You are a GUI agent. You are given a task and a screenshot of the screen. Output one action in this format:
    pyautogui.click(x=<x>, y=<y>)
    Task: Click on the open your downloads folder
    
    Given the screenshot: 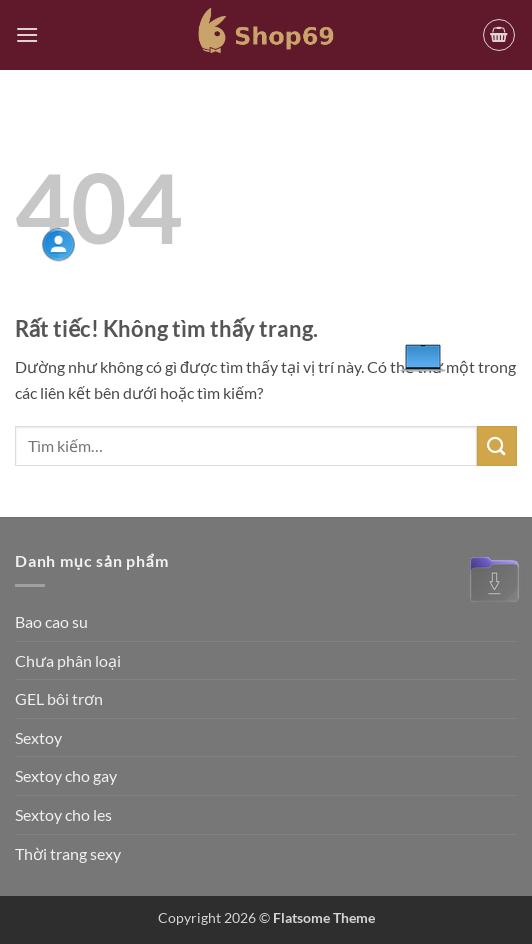 What is the action you would take?
    pyautogui.click(x=494, y=579)
    